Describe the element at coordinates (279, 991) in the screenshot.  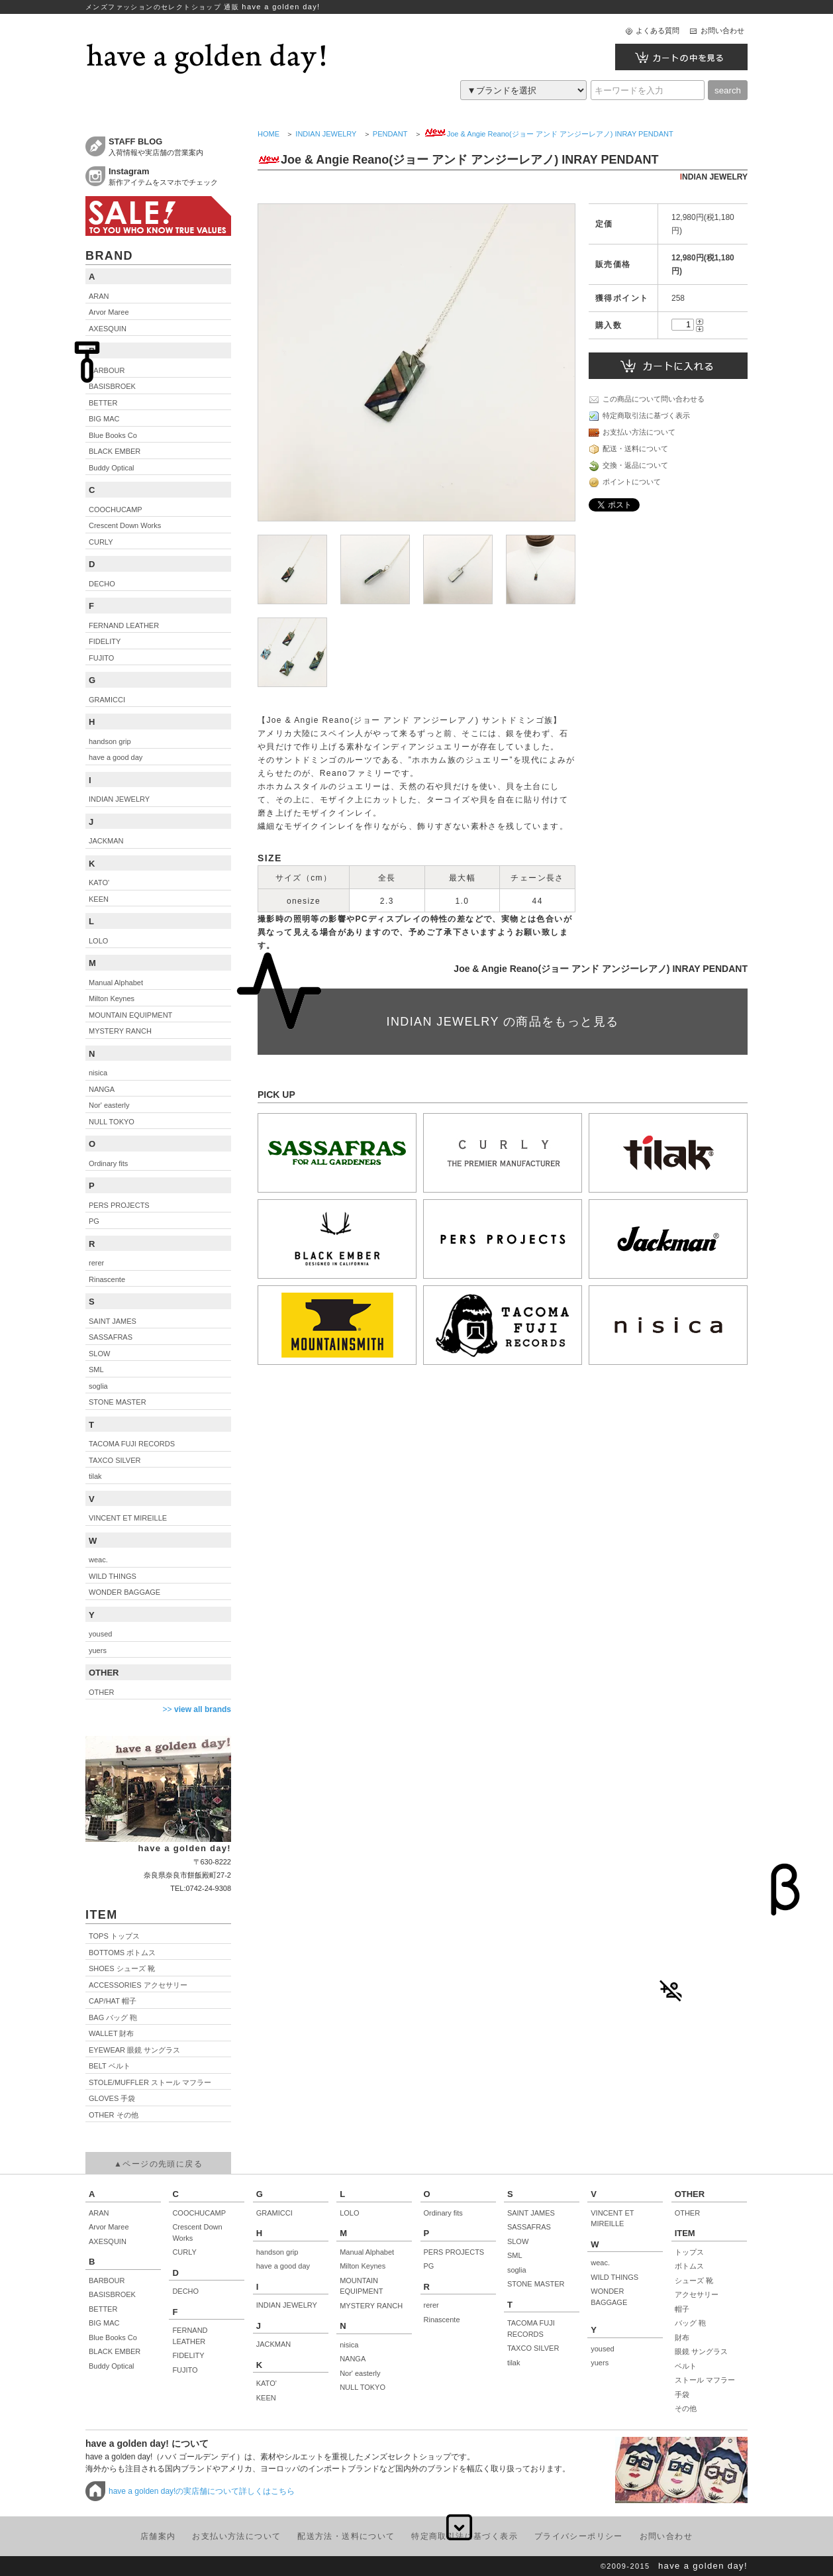
I see `view activity or health metrics` at that location.